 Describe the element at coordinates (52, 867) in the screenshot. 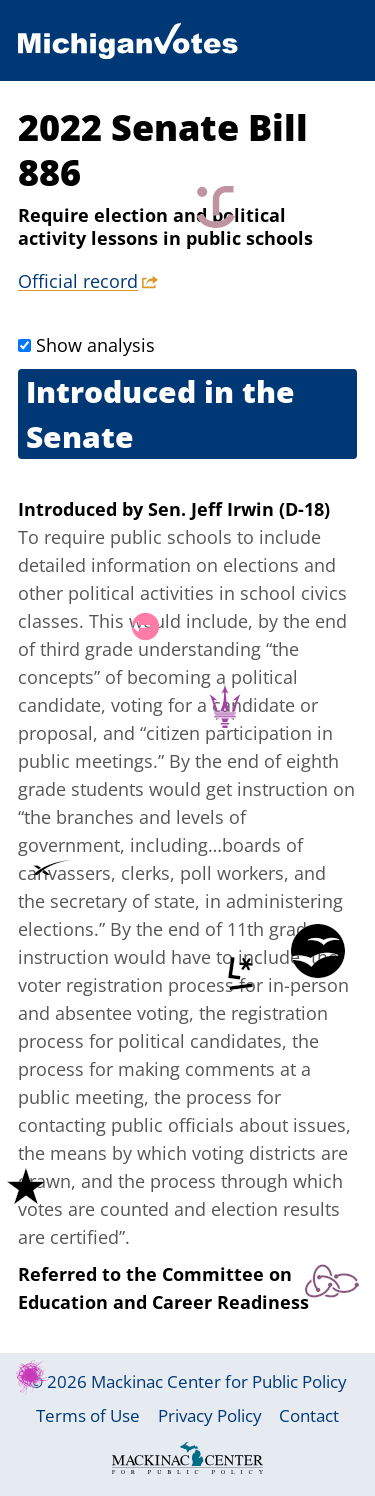

I see `spacex company logo` at that location.